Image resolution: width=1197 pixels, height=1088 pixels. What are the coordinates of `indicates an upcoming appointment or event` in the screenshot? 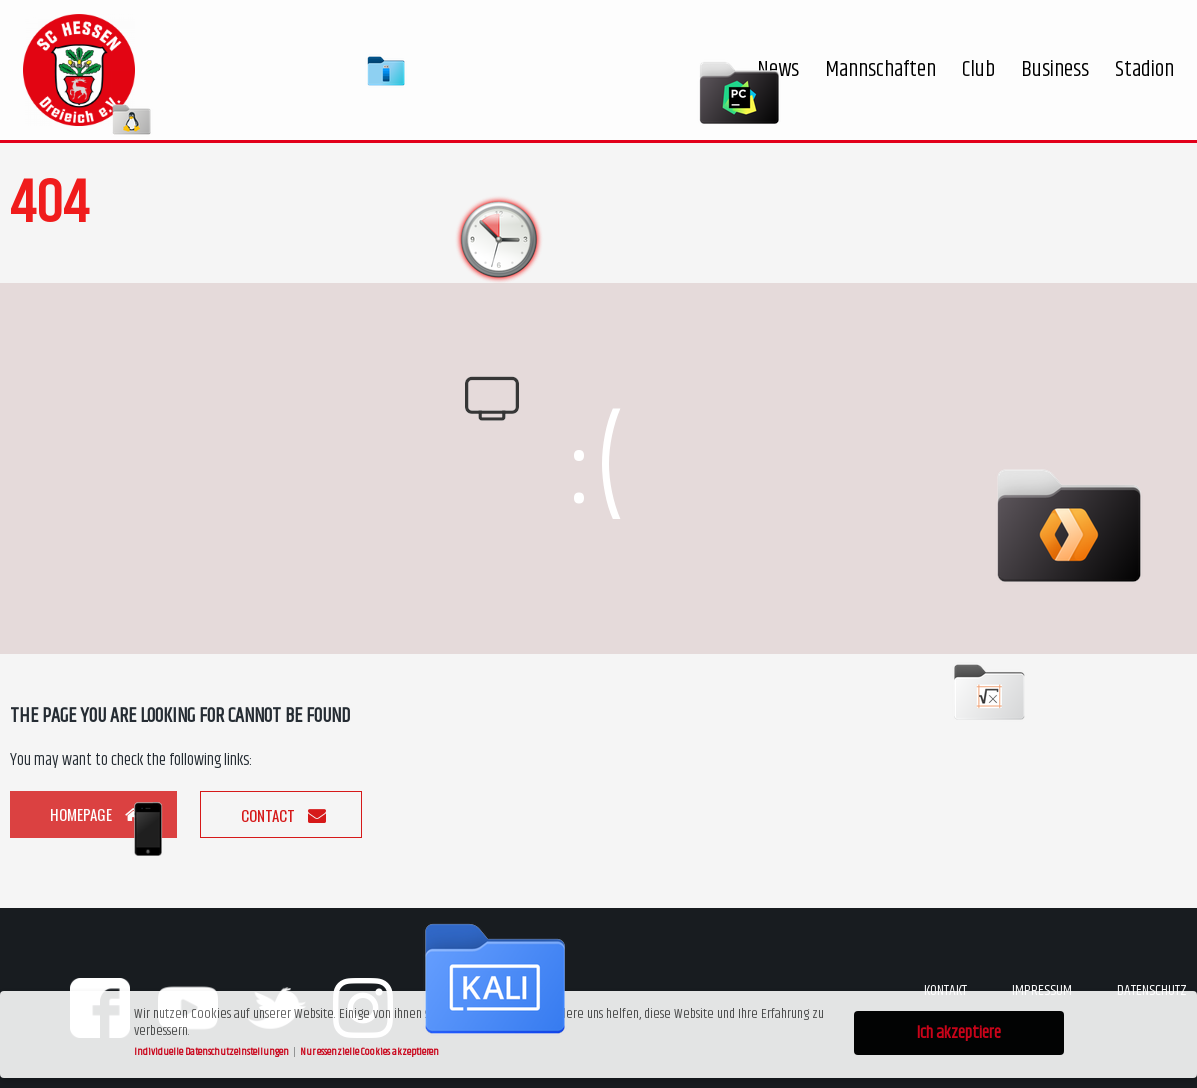 It's located at (500, 239).